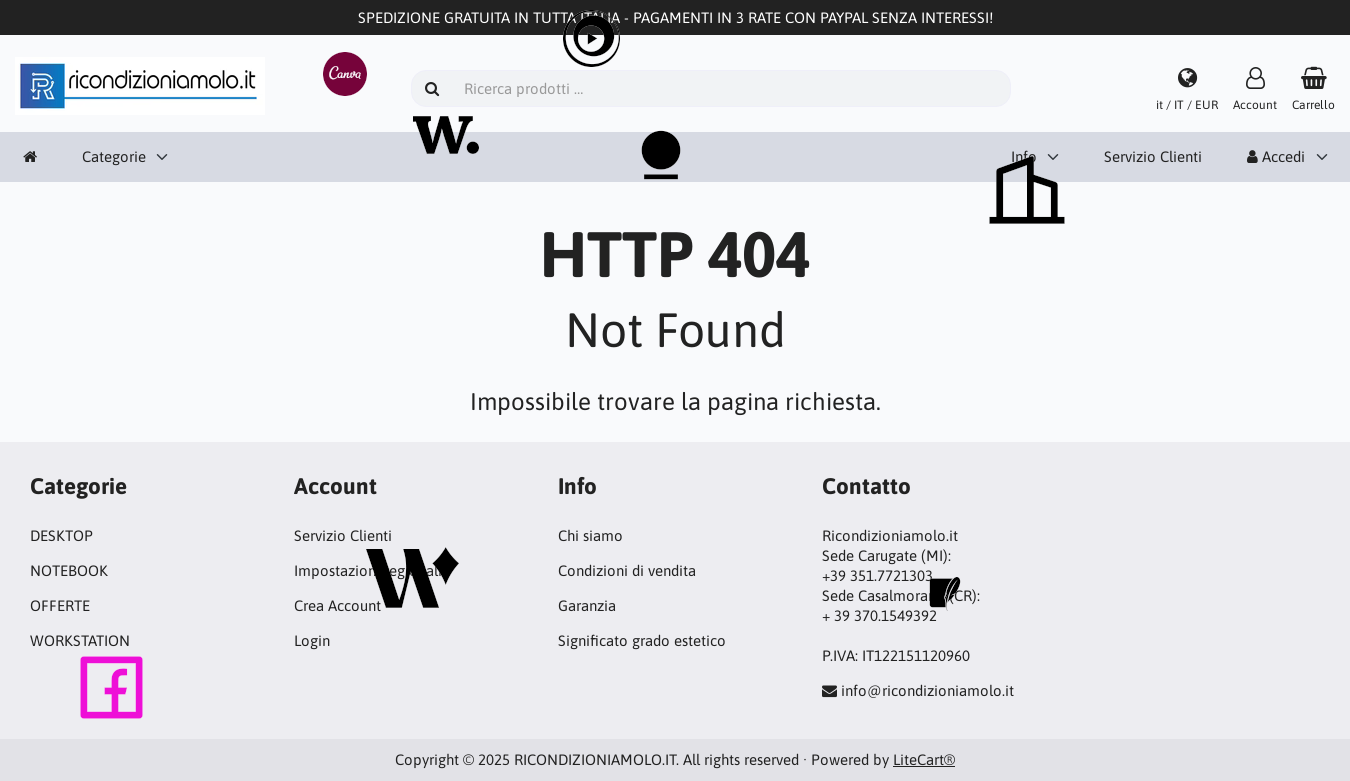 Image resolution: width=1350 pixels, height=781 pixels. I want to click on open Canva app, so click(345, 74).